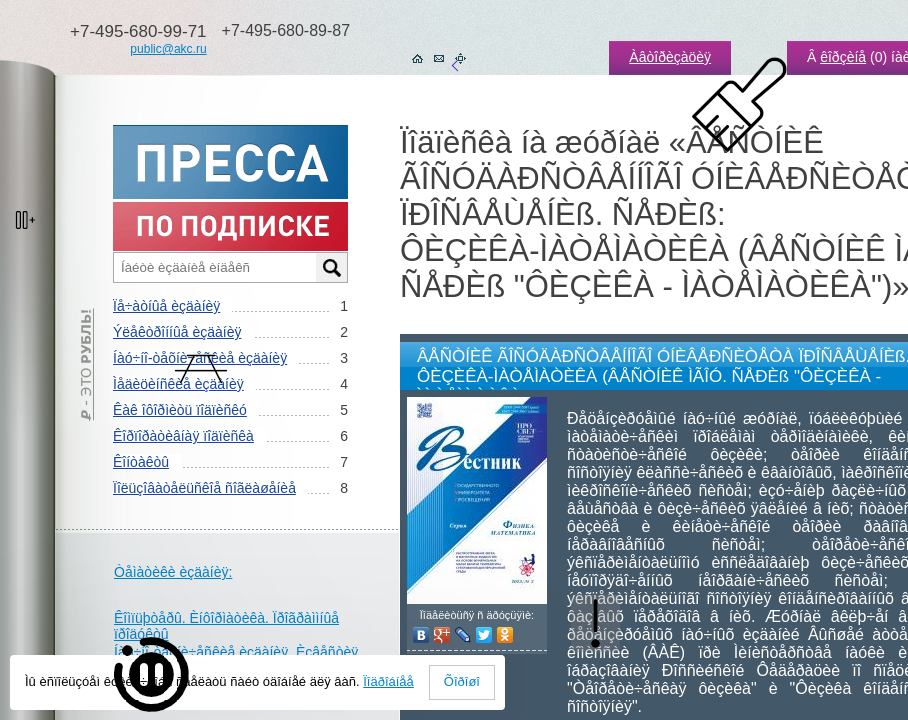 The width and height of the screenshot is (908, 720). I want to click on indicates an alert or warning that requires attention, so click(595, 623).